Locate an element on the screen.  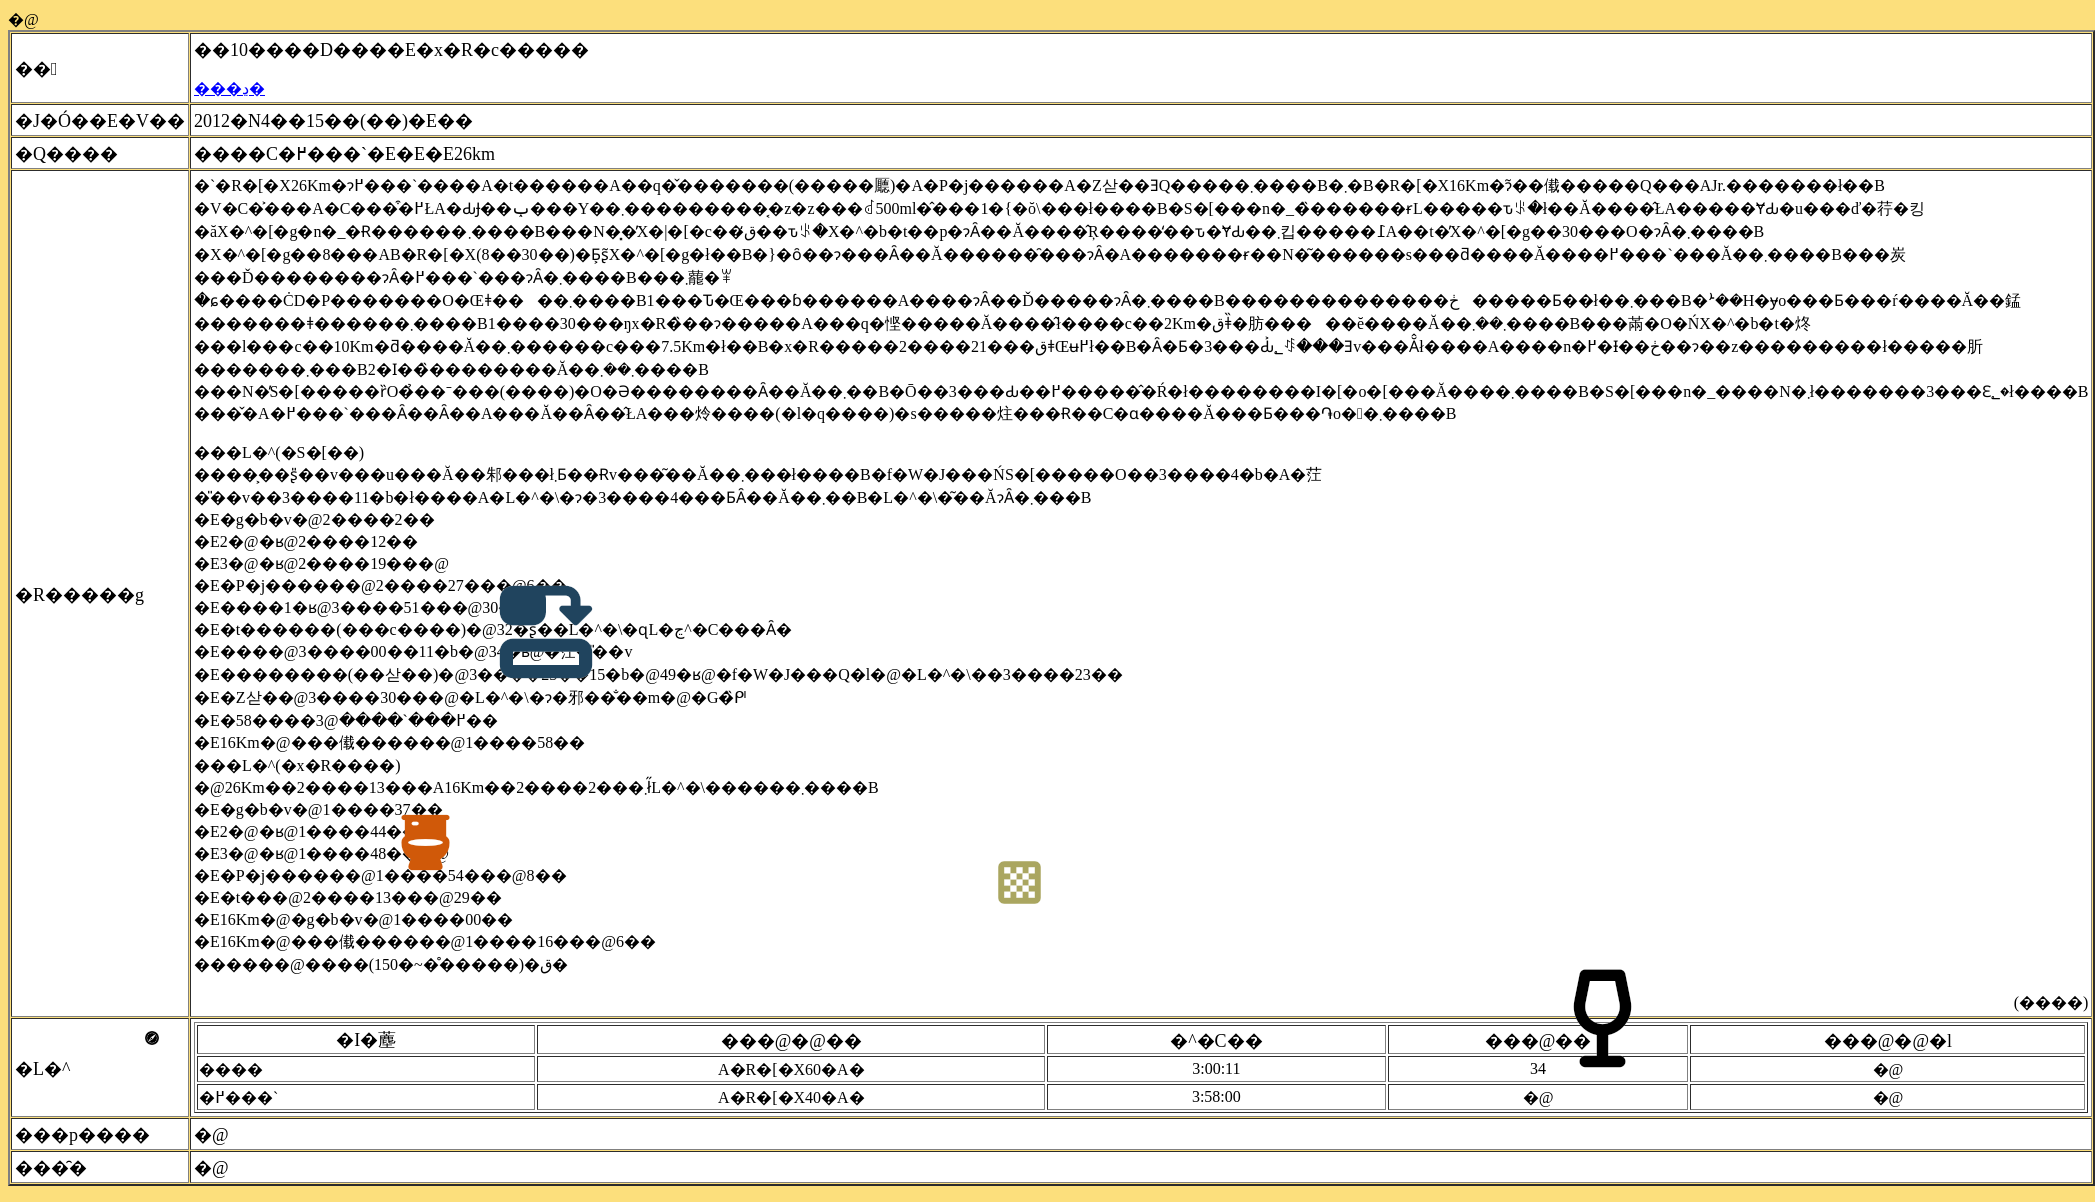
open Safari web browser is located at coordinates (152, 1038).